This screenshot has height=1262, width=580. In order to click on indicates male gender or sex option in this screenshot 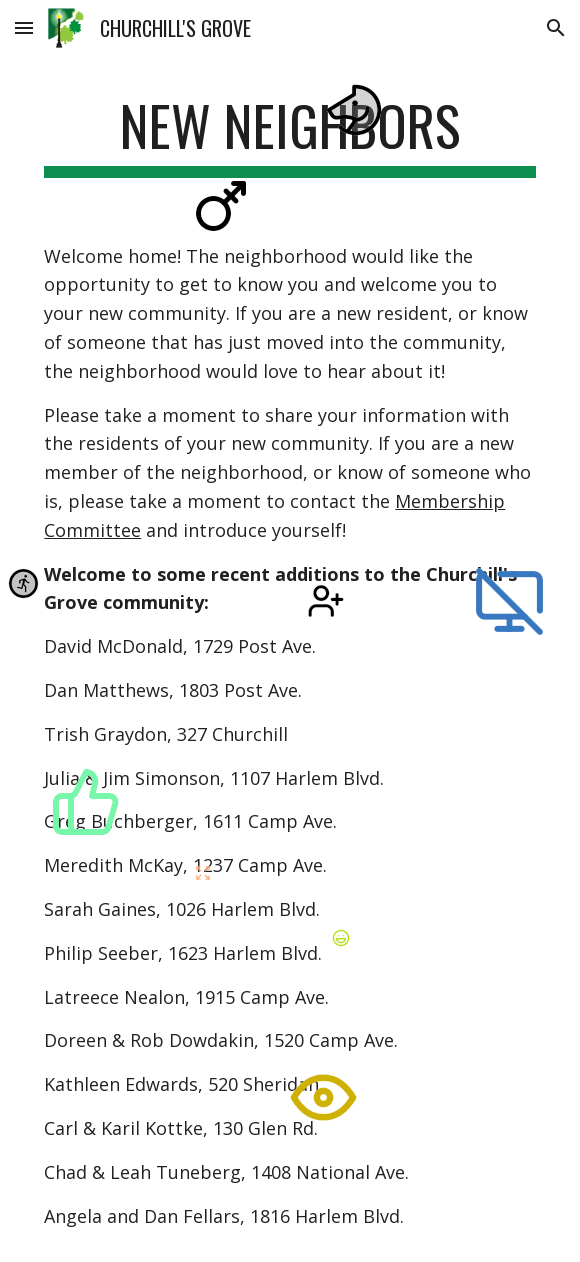, I will do `click(221, 206)`.